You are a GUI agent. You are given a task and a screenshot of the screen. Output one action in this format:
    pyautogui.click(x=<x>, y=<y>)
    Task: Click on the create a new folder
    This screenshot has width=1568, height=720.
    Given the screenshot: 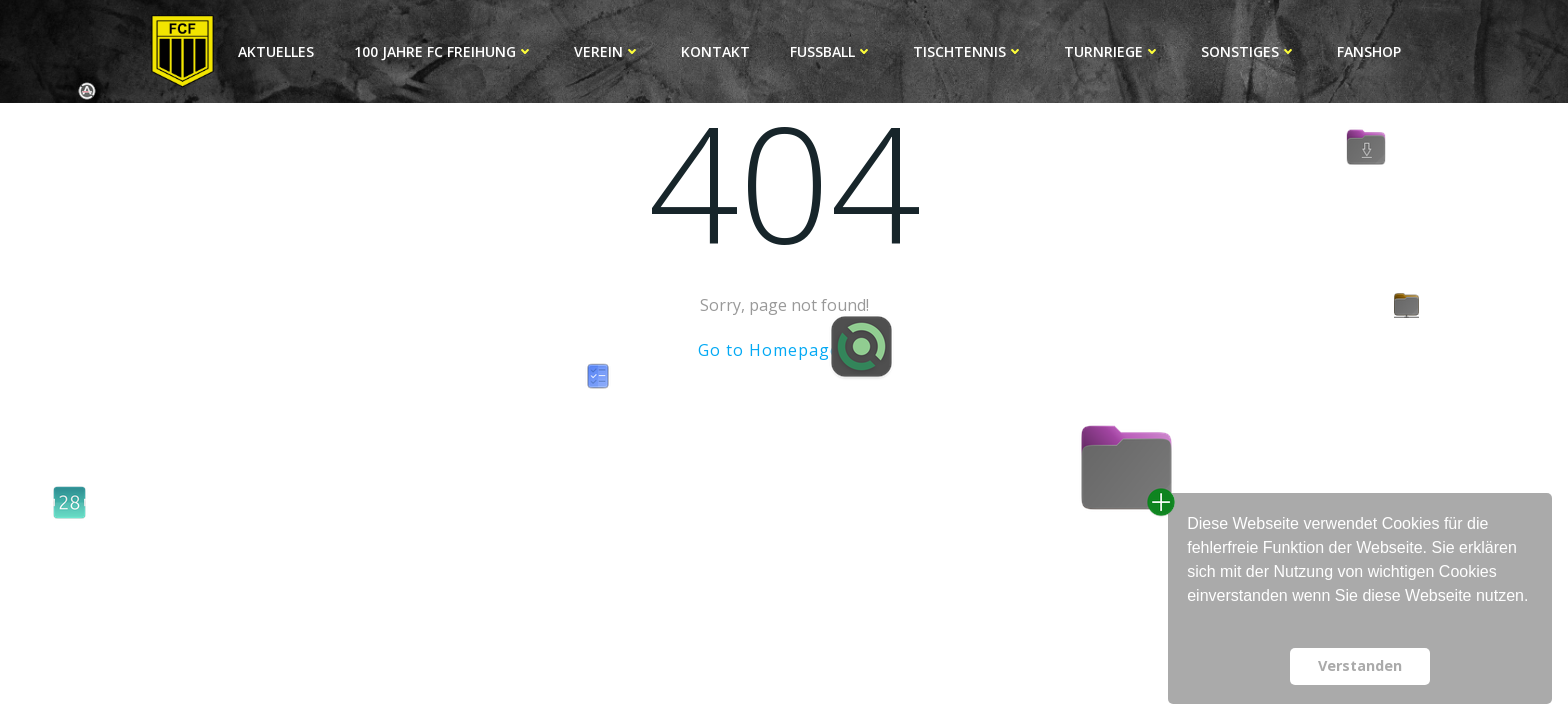 What is the action you would take?
    pyautogui.click(x=1126, y=467)
    